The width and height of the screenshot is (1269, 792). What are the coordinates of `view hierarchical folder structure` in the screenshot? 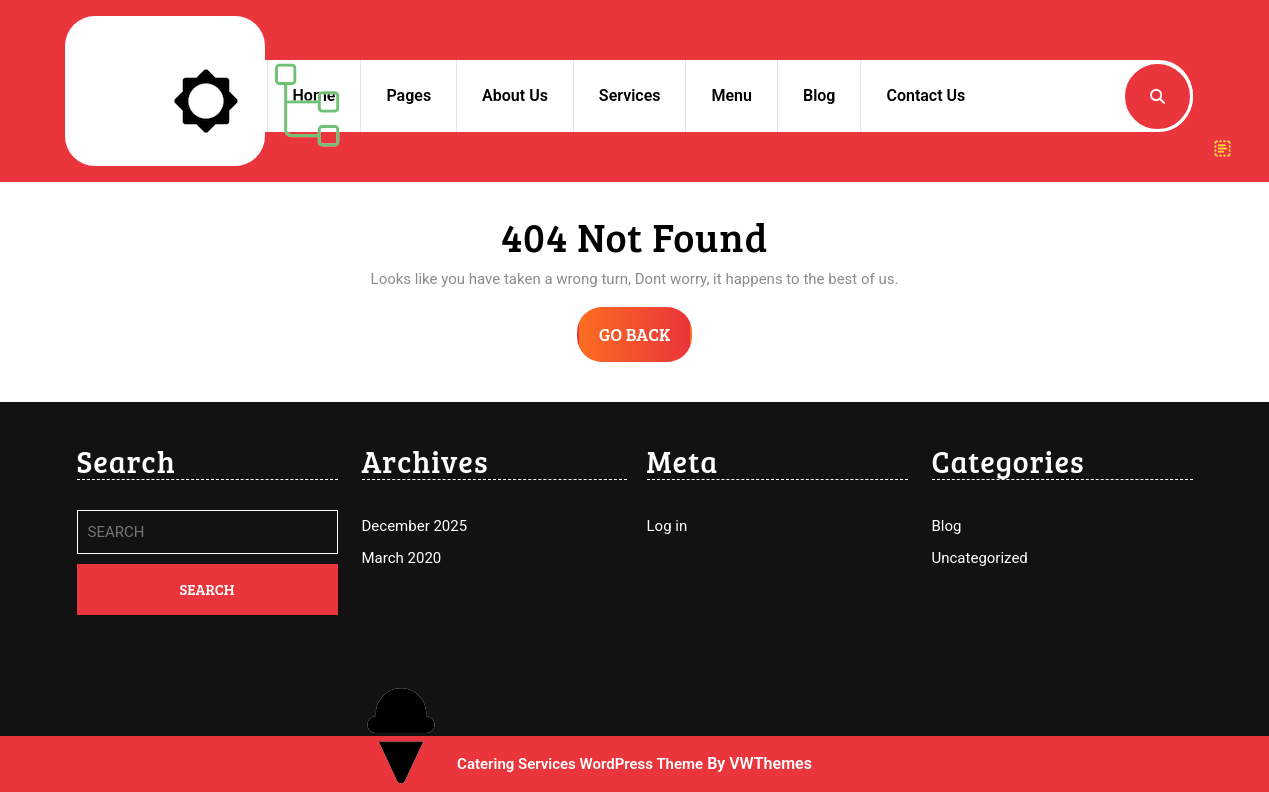 It's located at (304, 105).